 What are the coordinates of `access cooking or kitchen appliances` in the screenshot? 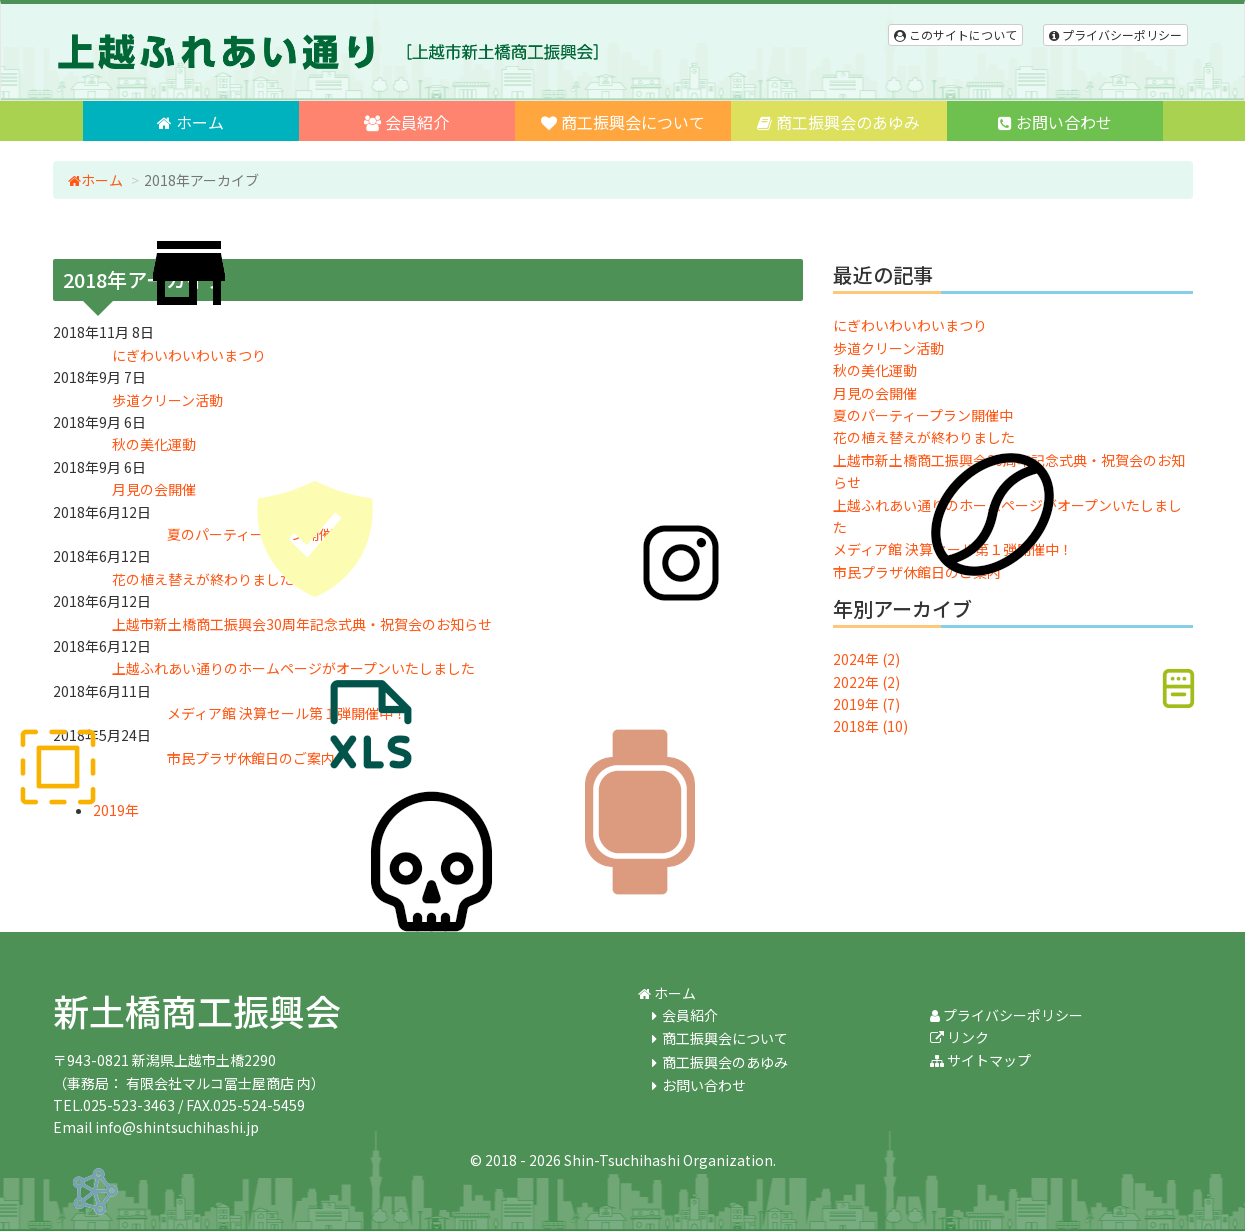 It's located at (1178, 688).